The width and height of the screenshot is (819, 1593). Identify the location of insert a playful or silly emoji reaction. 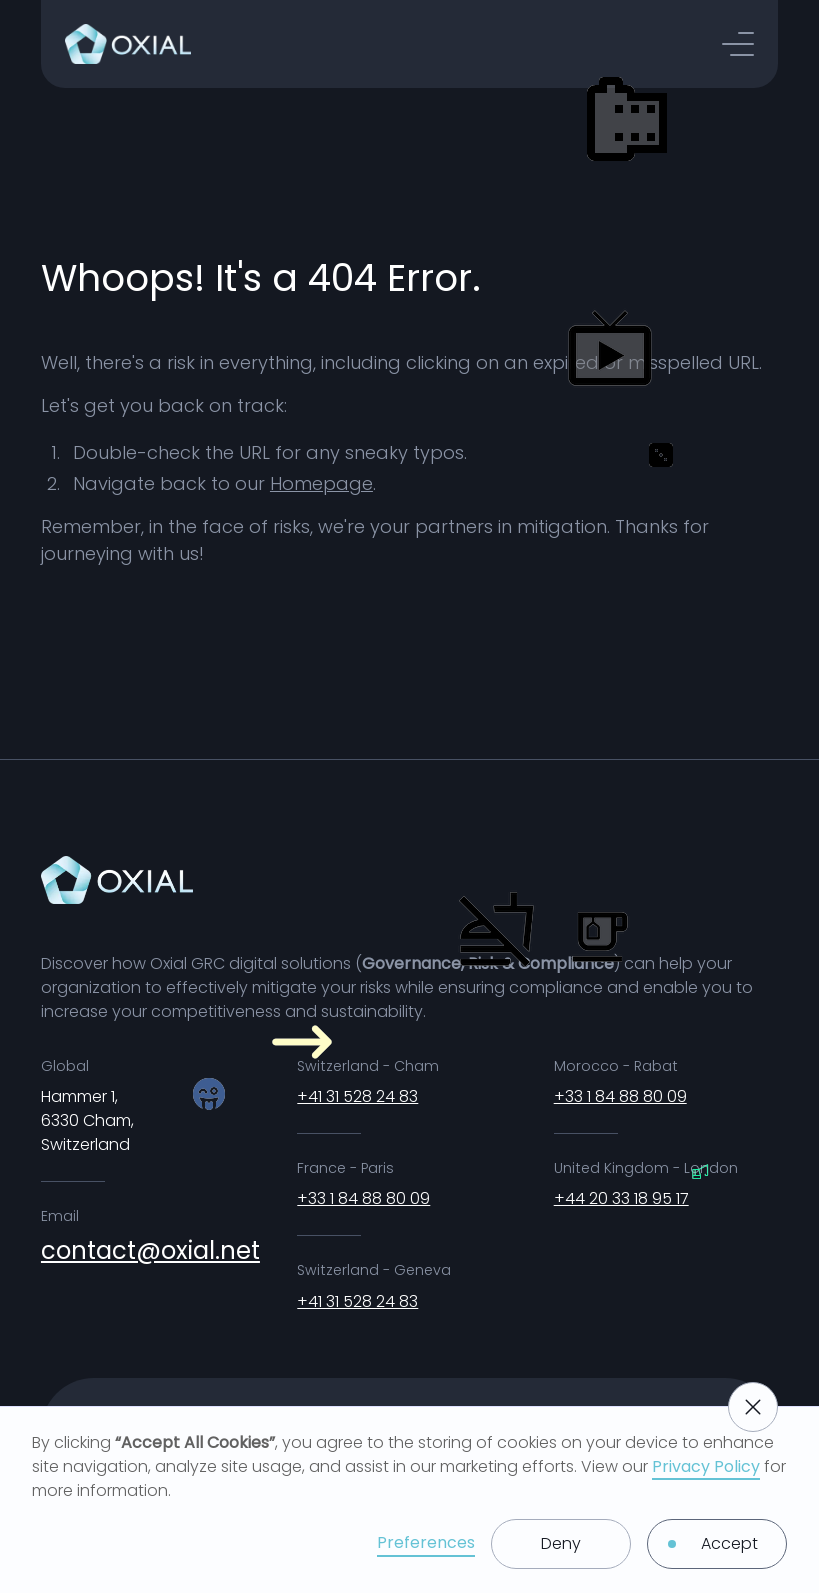
(209, 1094).